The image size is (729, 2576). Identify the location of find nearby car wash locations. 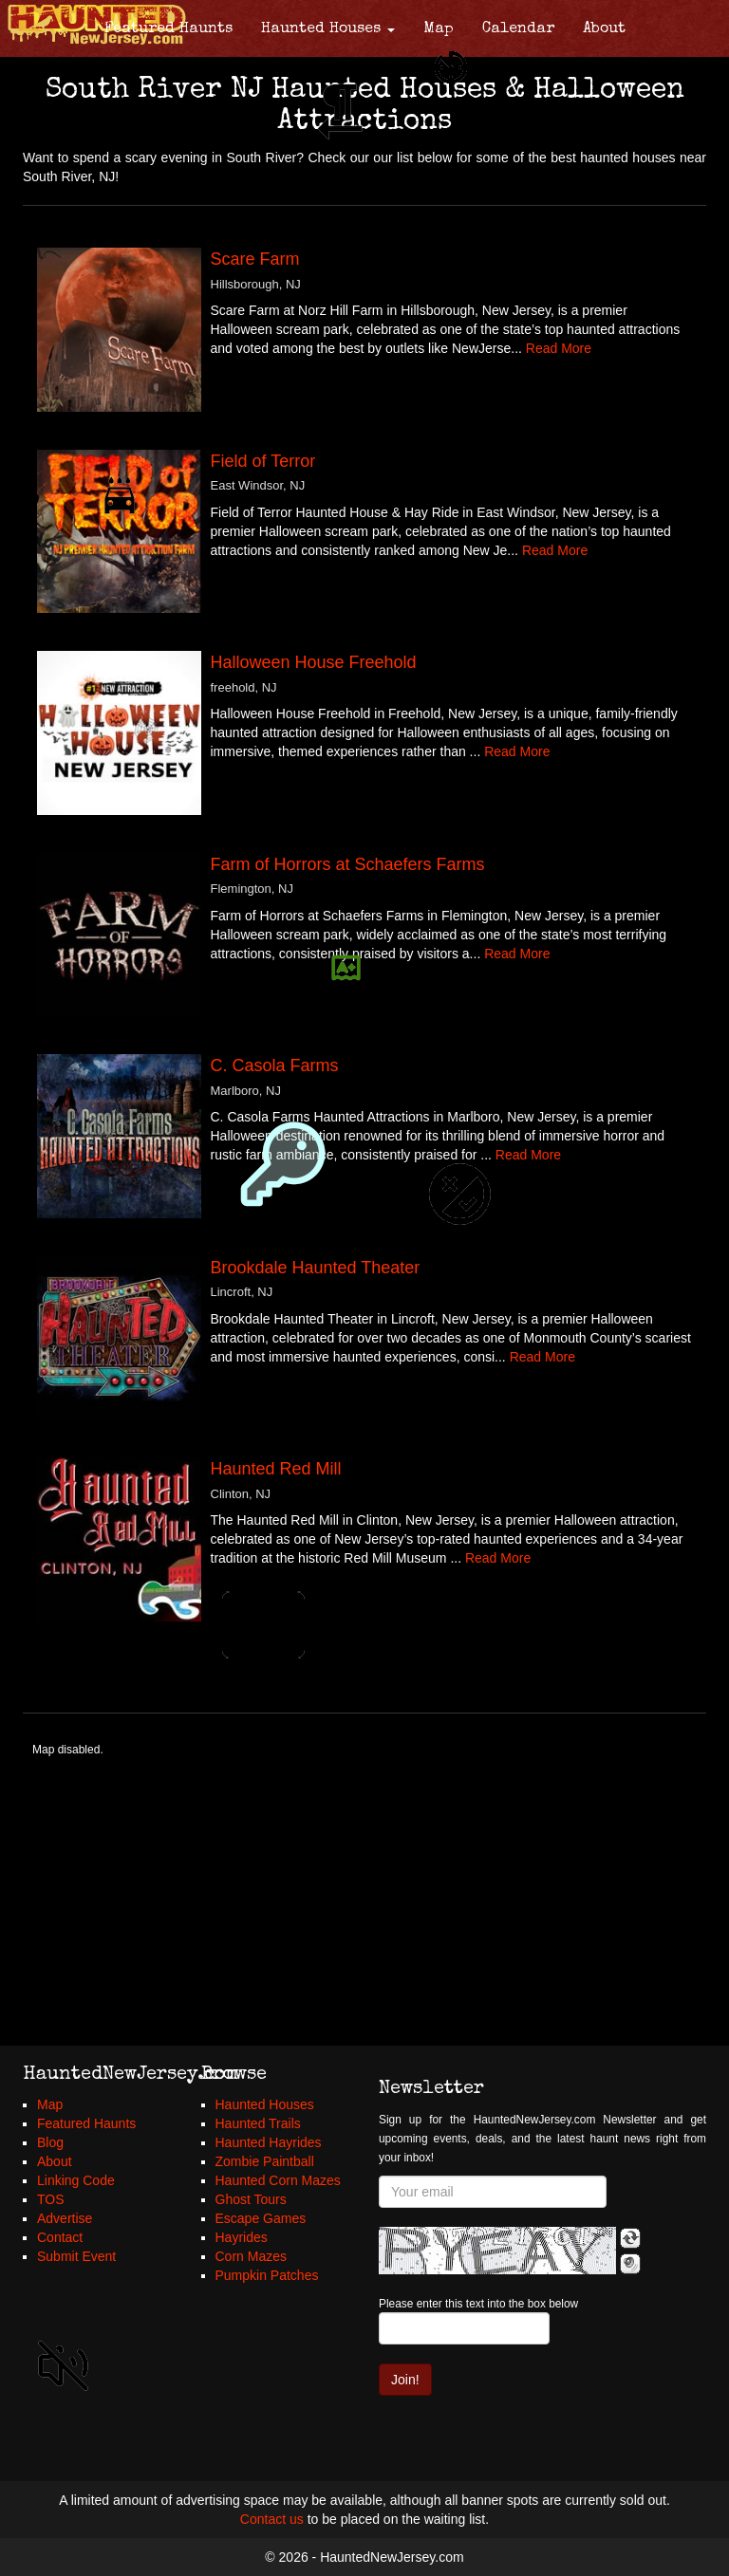
(120, 495).